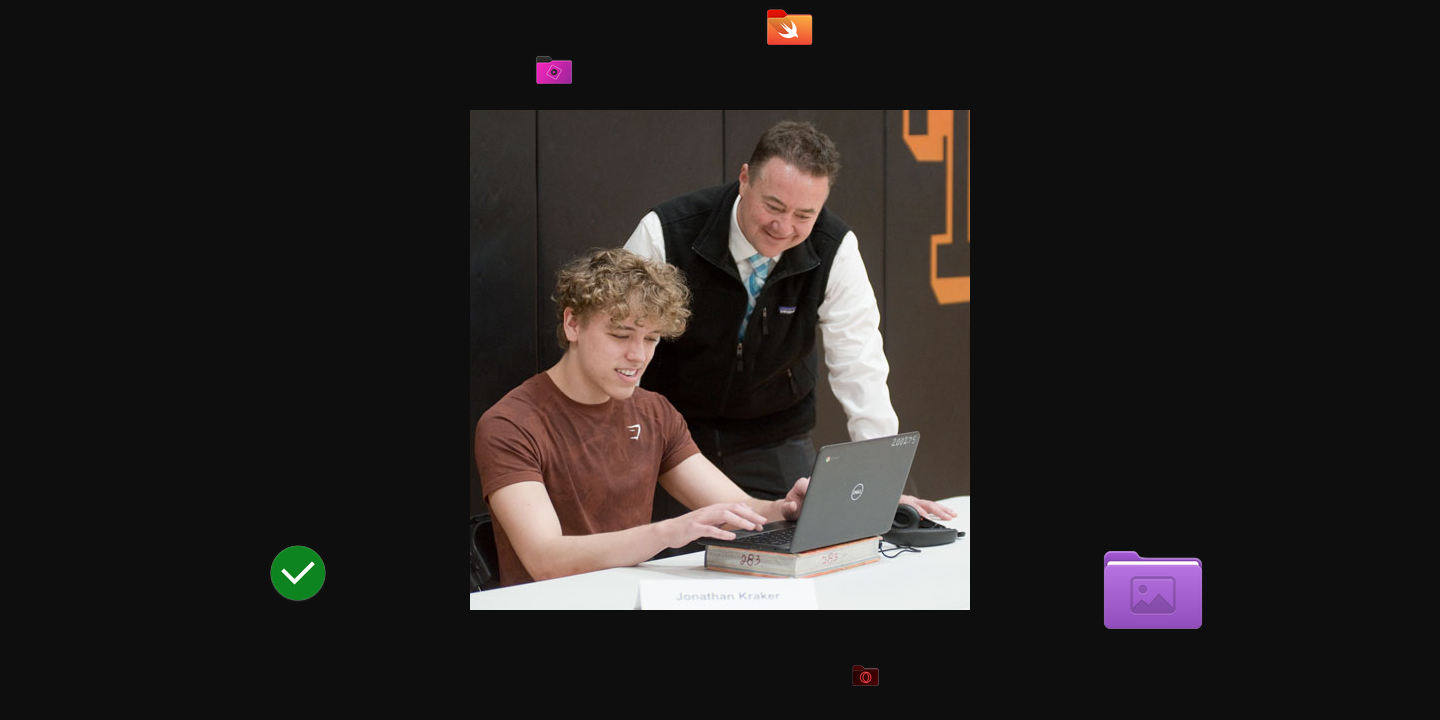 This screenshot has height=720, width=1440. Describe the element at coordinates (789, 28) in the screenshot. I see `folder containing swift programming projects` at that location.